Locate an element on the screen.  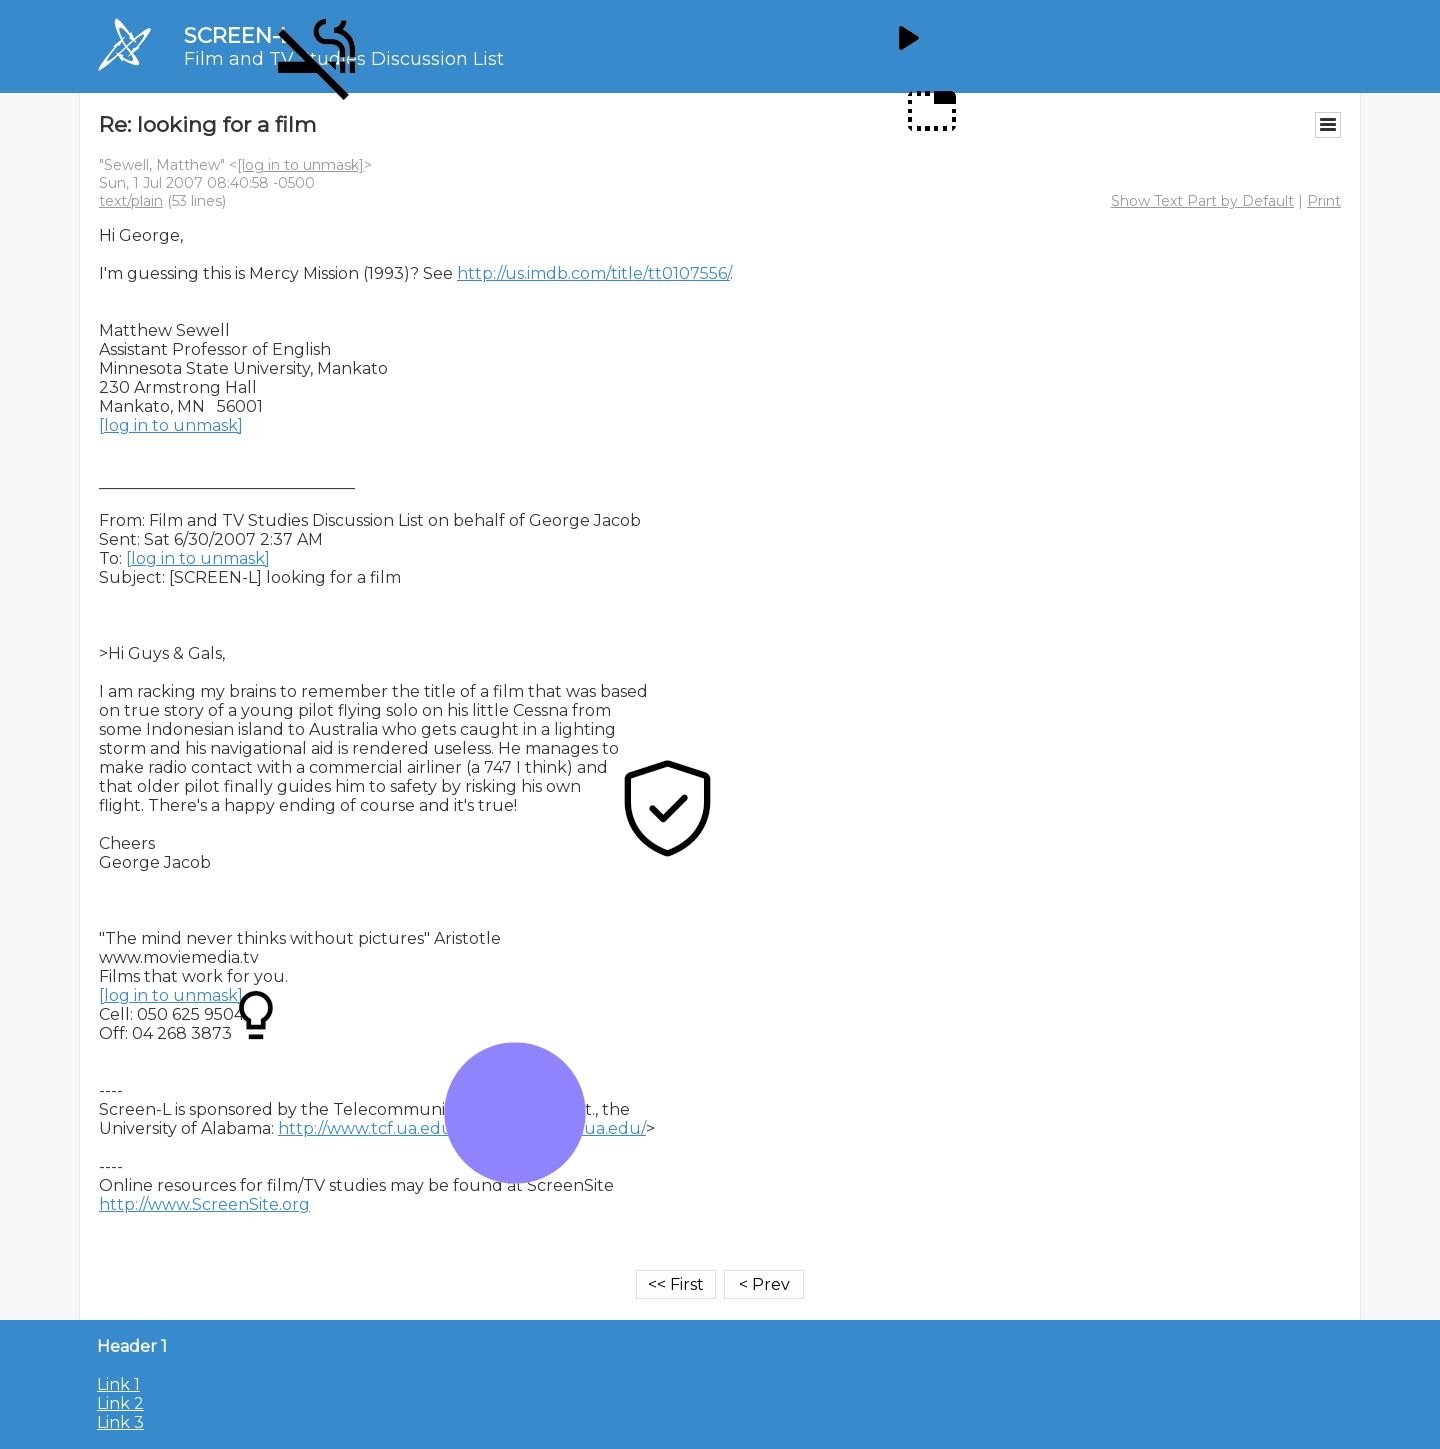
select or mark an item is located at coordinates (515, 1113).